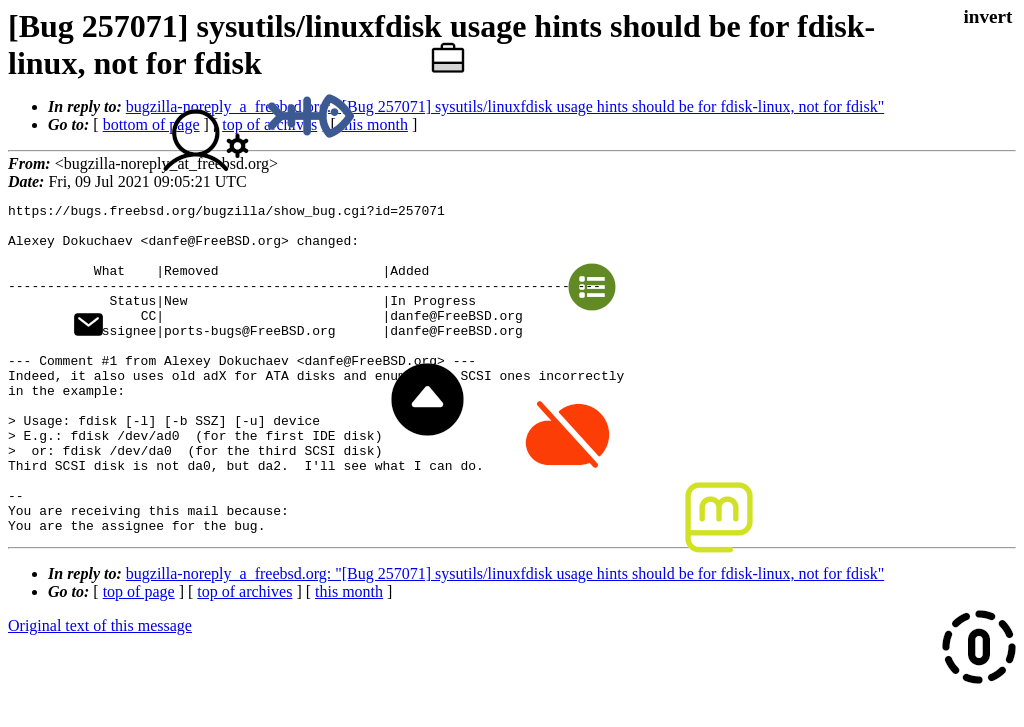  I want to click on open mastodon app, so click(719, 516).